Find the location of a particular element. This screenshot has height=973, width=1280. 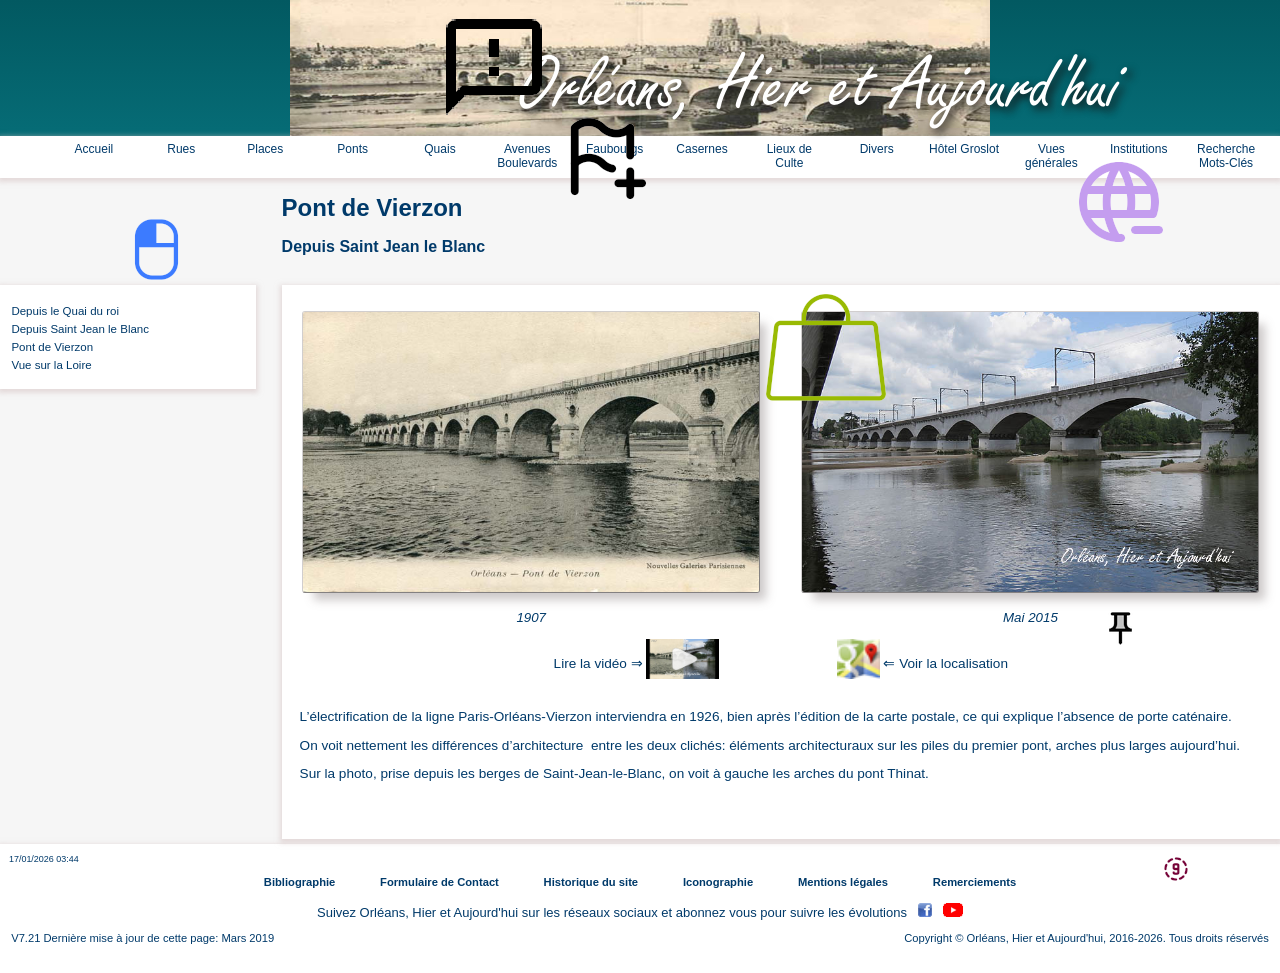

remove a website from your list is located at coordinates (1119, 202).